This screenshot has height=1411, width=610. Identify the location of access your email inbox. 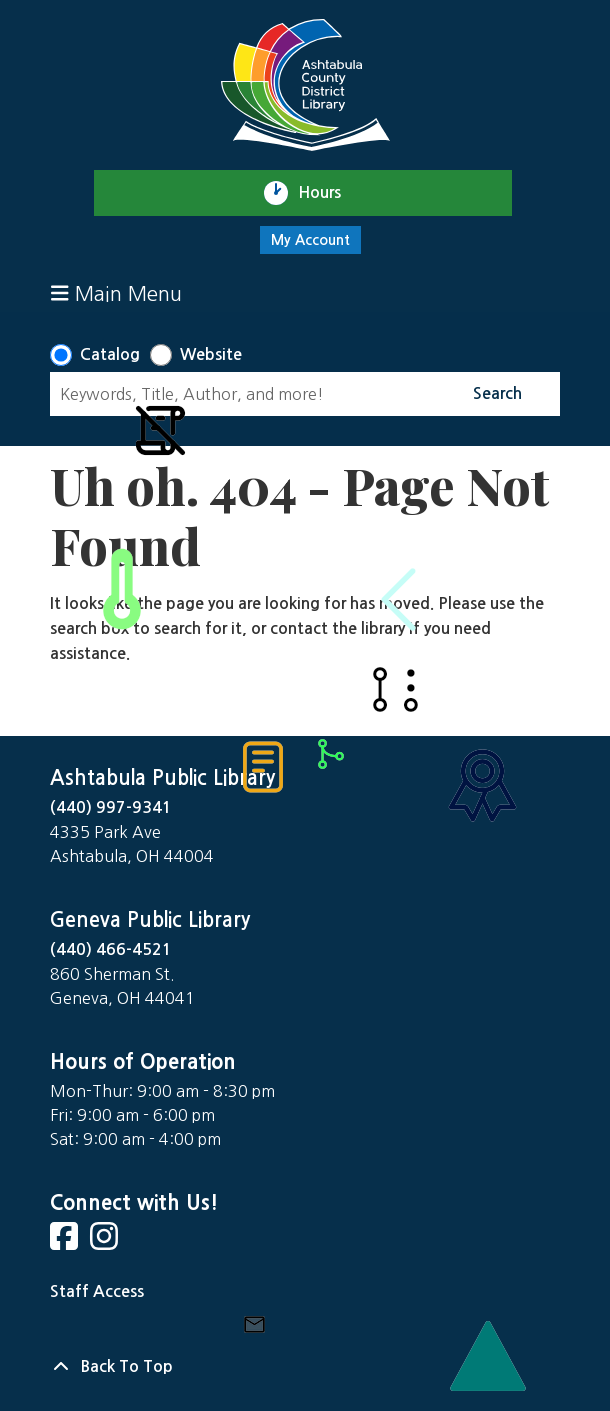
(254, 1324).